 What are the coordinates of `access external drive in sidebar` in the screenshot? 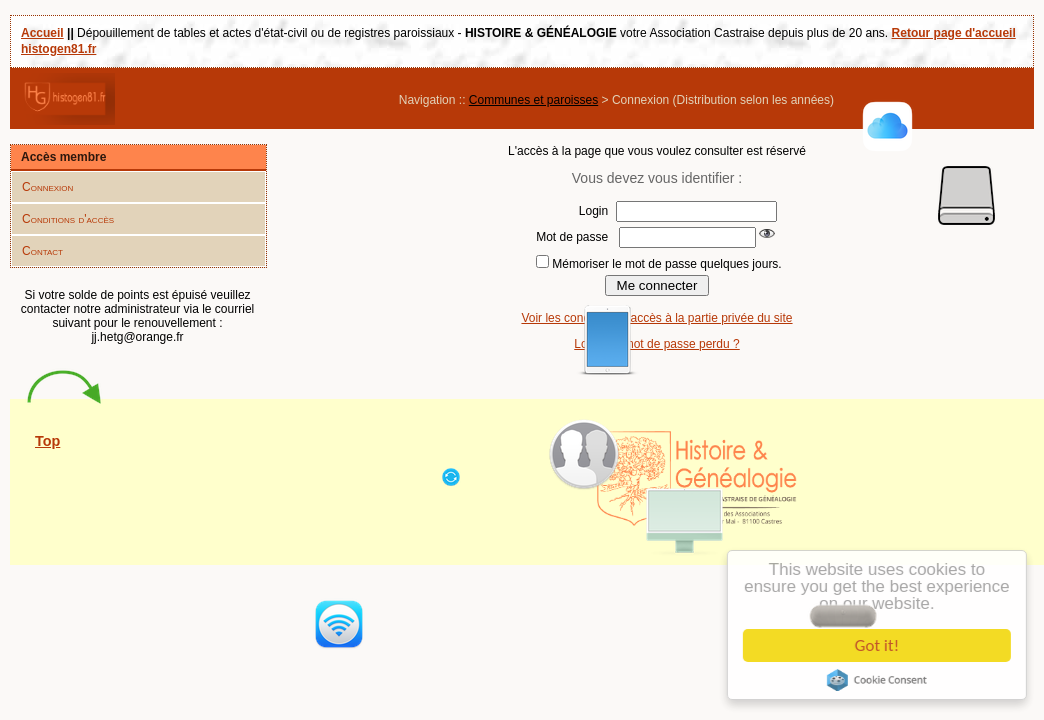 It's located at (966, 195).